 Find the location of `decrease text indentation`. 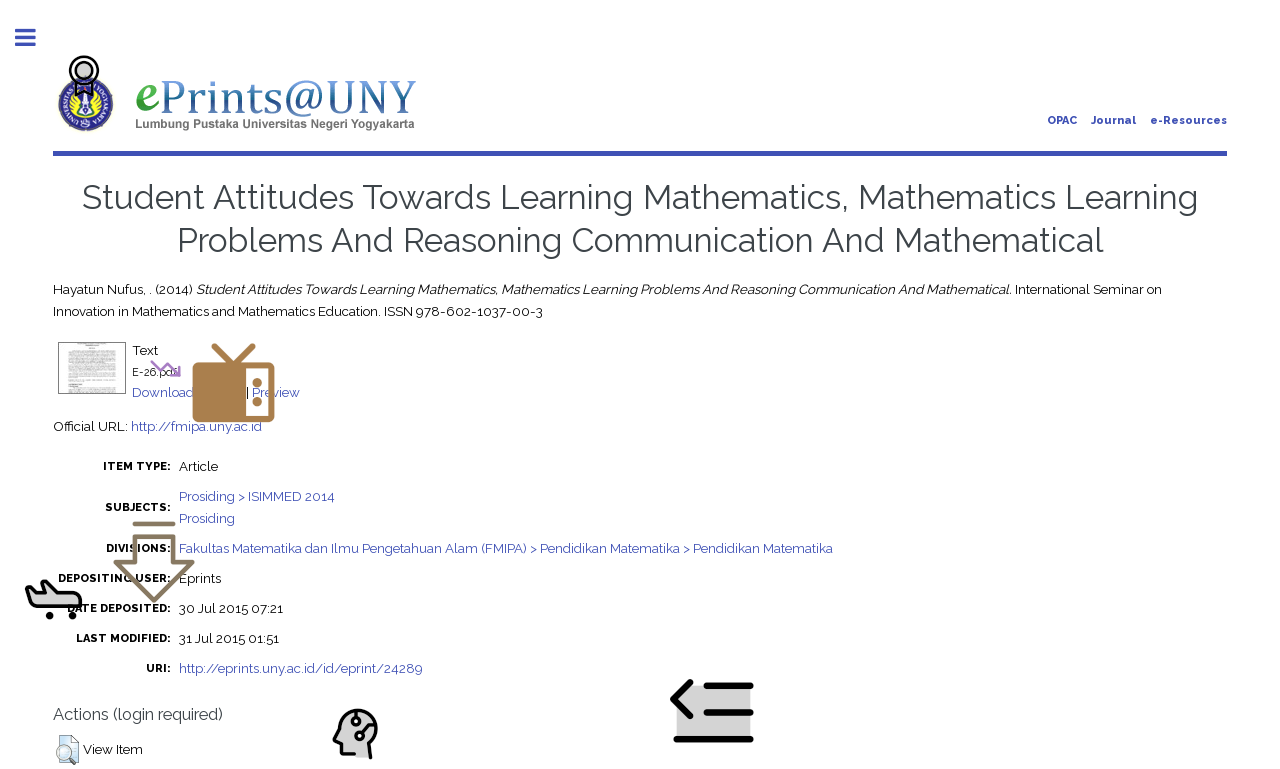

decrease text indentation is located at coordinates (713, 712).